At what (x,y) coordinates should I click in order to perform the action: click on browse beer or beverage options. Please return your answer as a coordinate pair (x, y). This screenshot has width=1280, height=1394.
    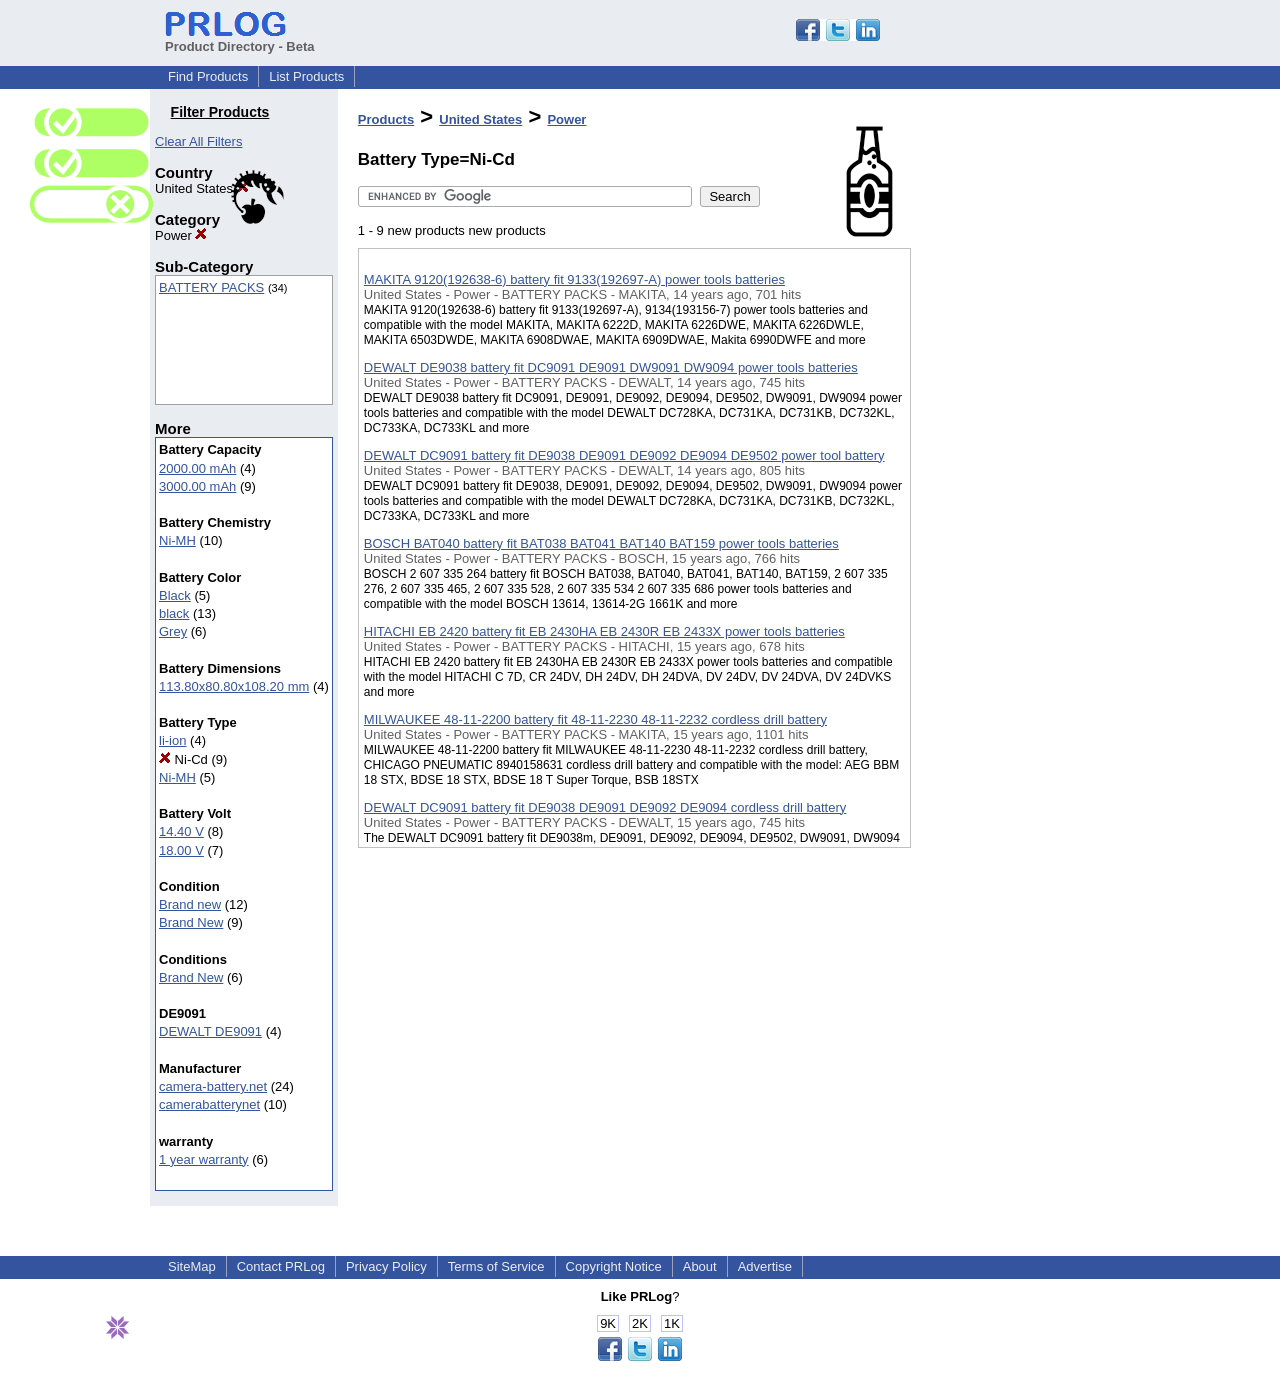
    Looking at the image, I should click on (869, 181).